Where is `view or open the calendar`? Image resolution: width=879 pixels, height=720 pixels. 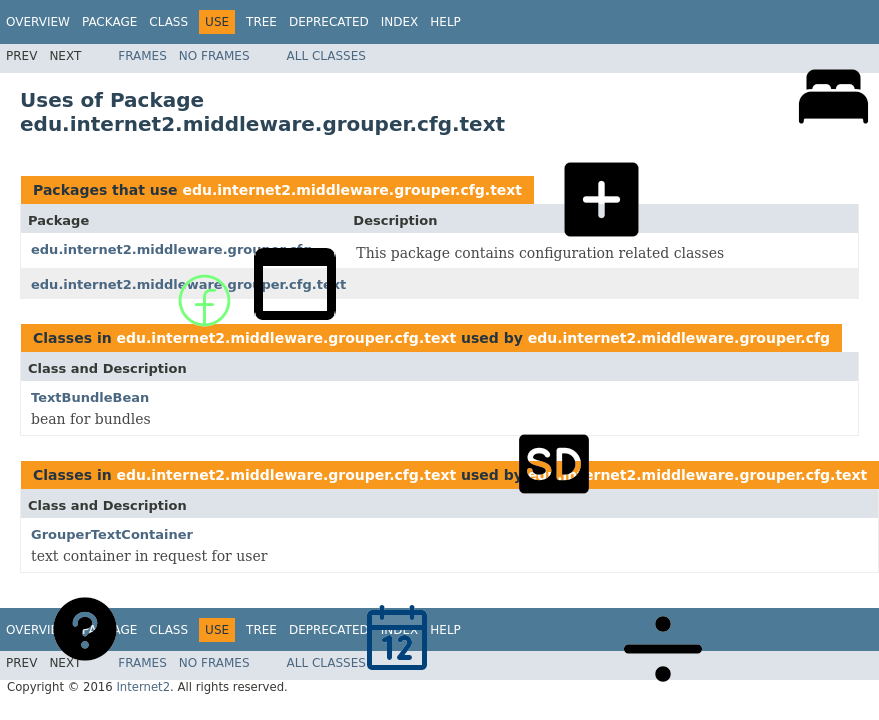 view or open the calendar is located at coordinates (397, 640).